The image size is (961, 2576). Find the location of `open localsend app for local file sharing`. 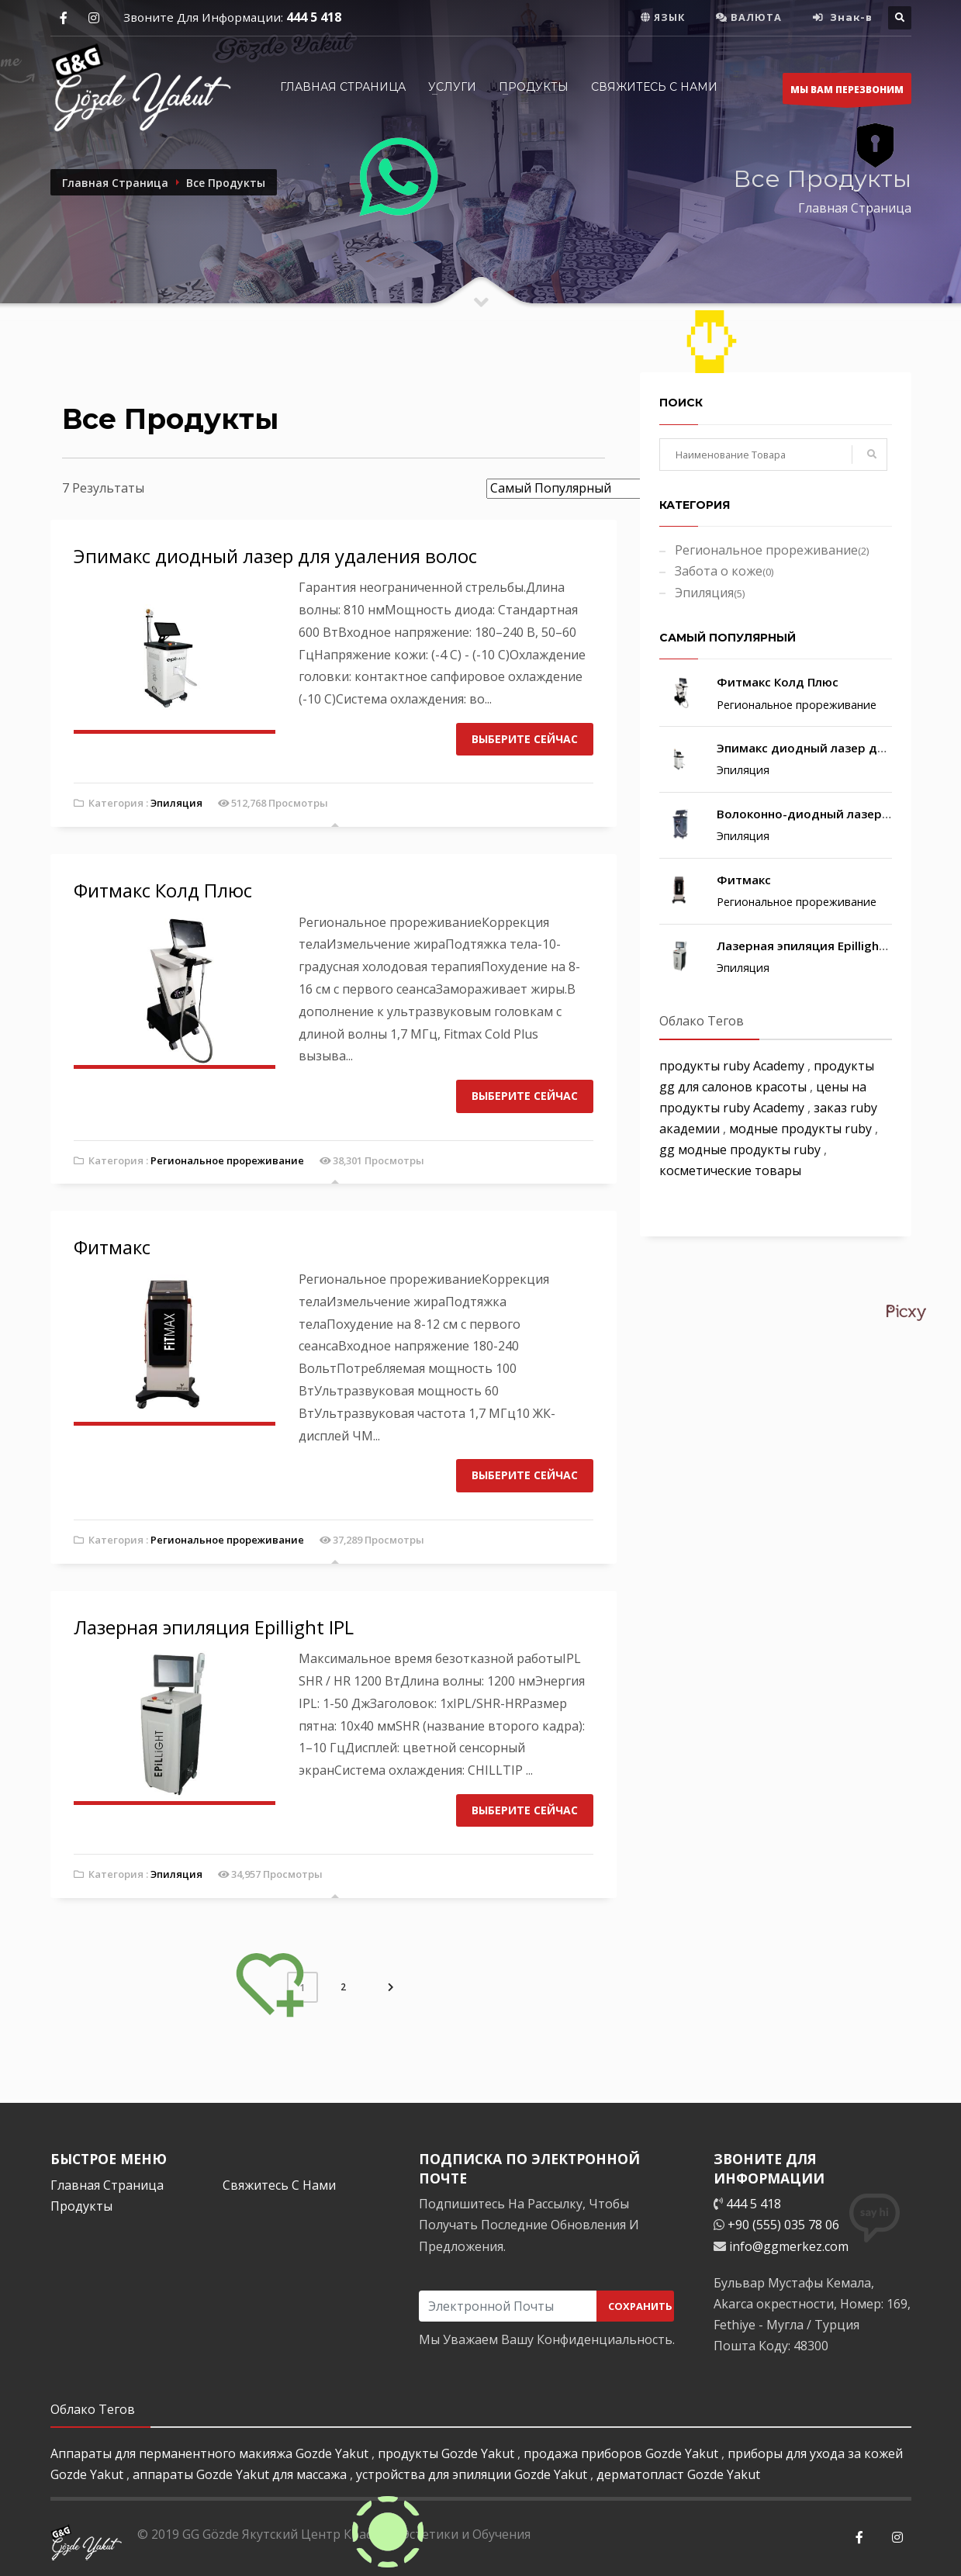

open localsend app for local file sharing is located at coordinates (388, 2532).